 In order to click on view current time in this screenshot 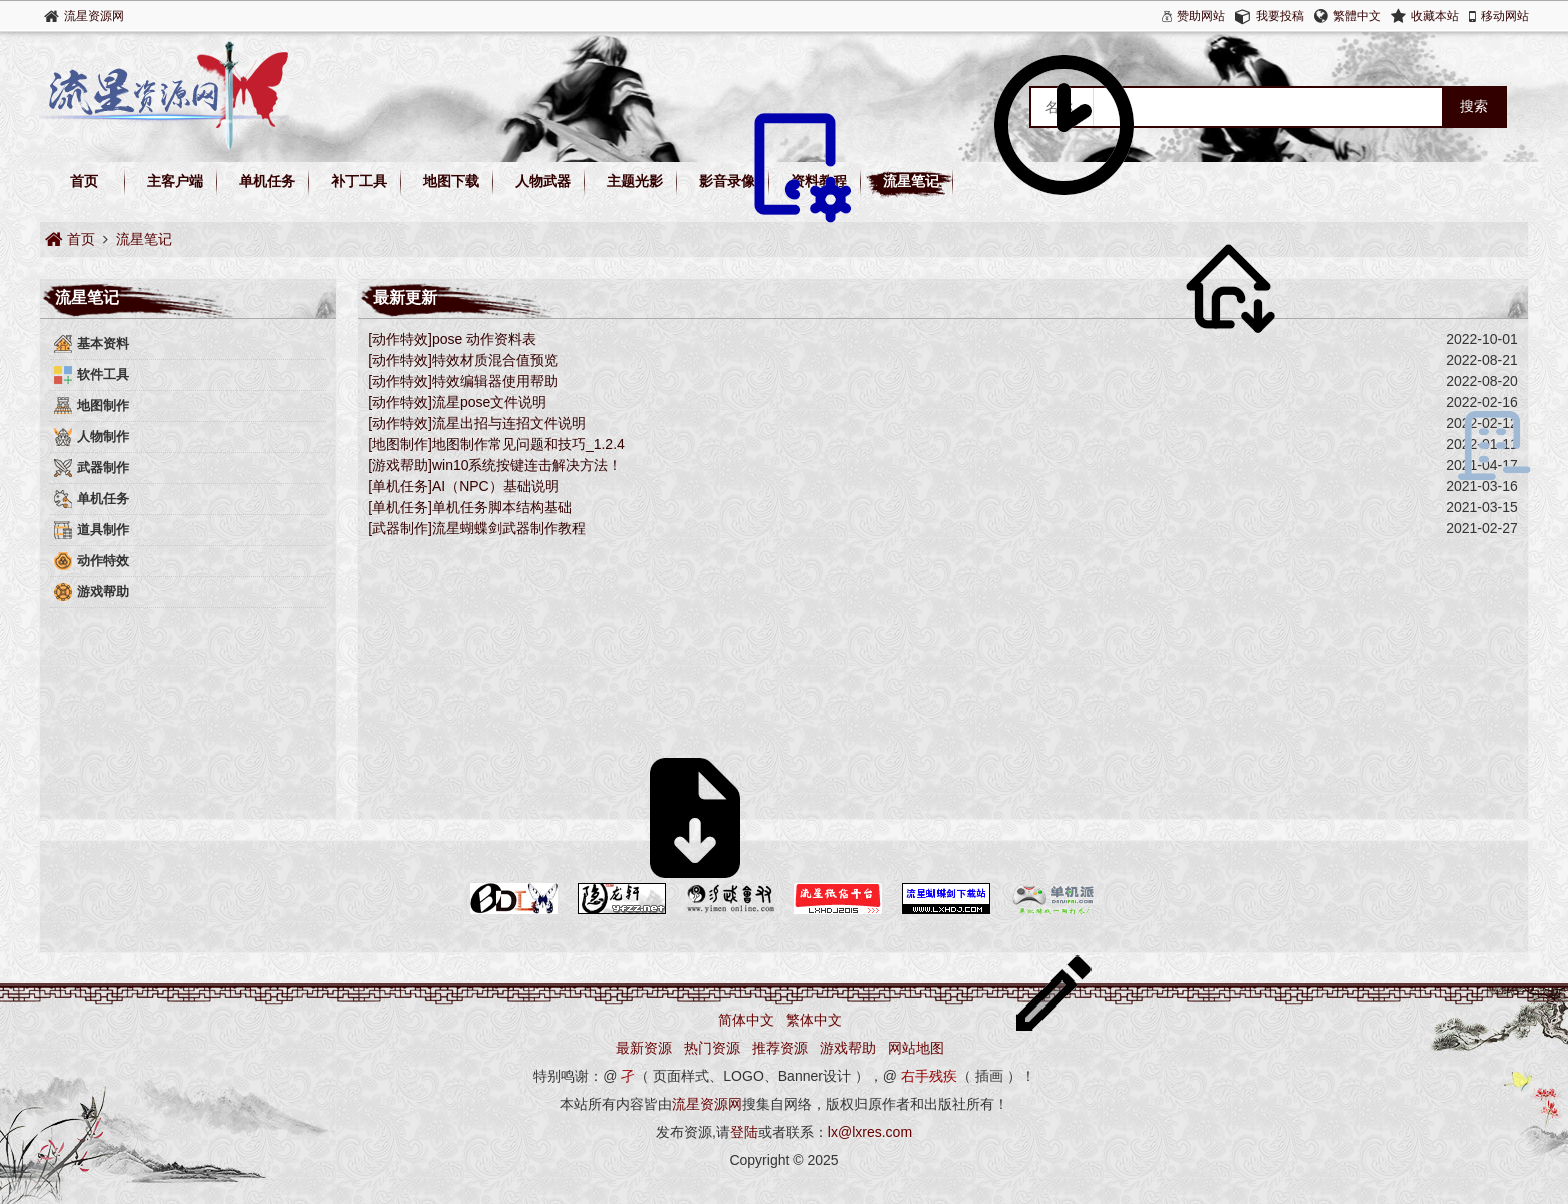, I will do `click(1064, 125)`.